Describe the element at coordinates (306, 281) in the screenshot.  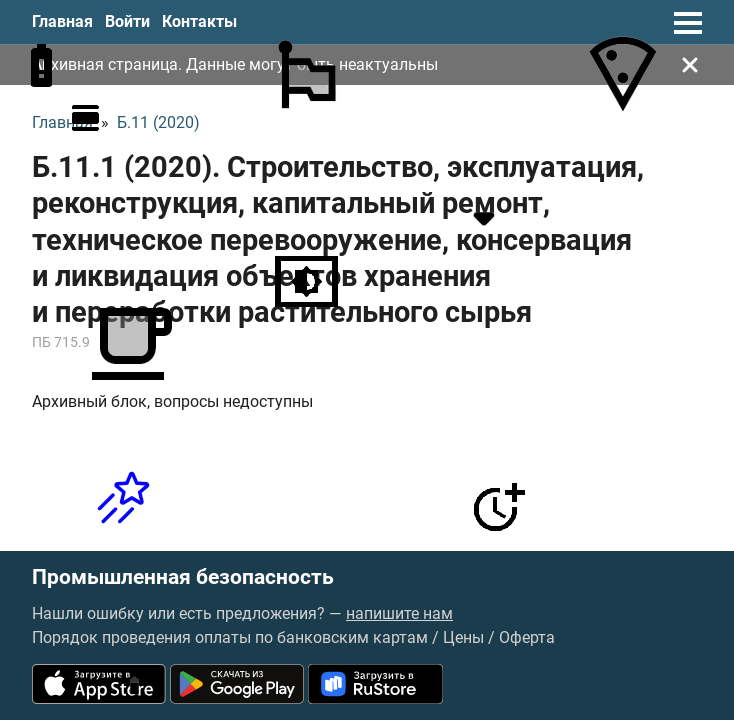
I see `adjust display brightness settings` at that location.